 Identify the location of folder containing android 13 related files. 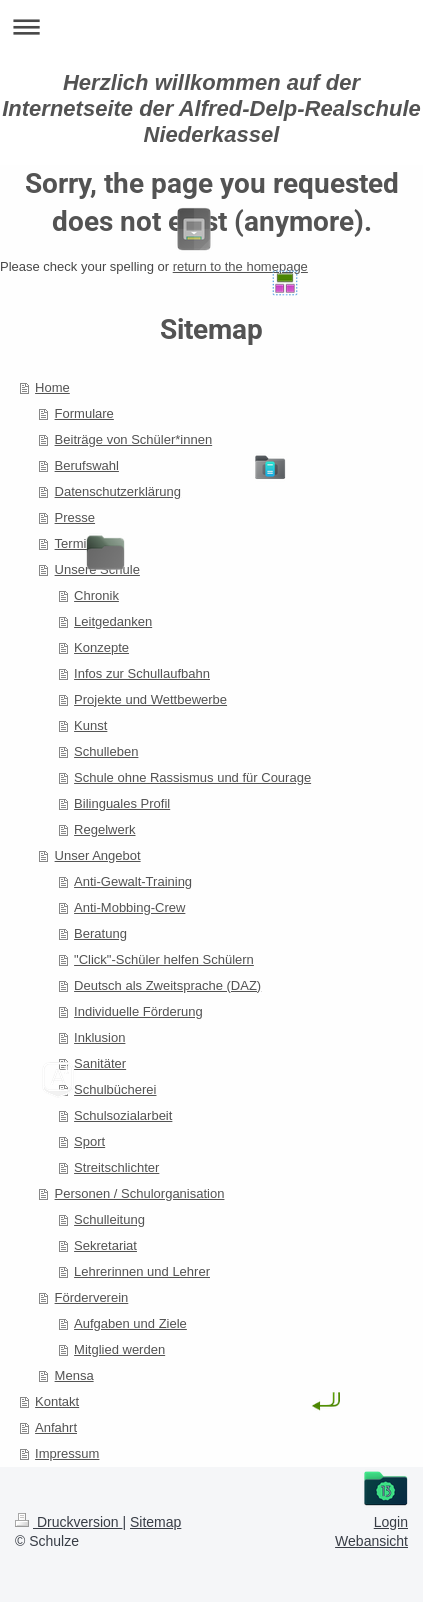
(385, 1489).